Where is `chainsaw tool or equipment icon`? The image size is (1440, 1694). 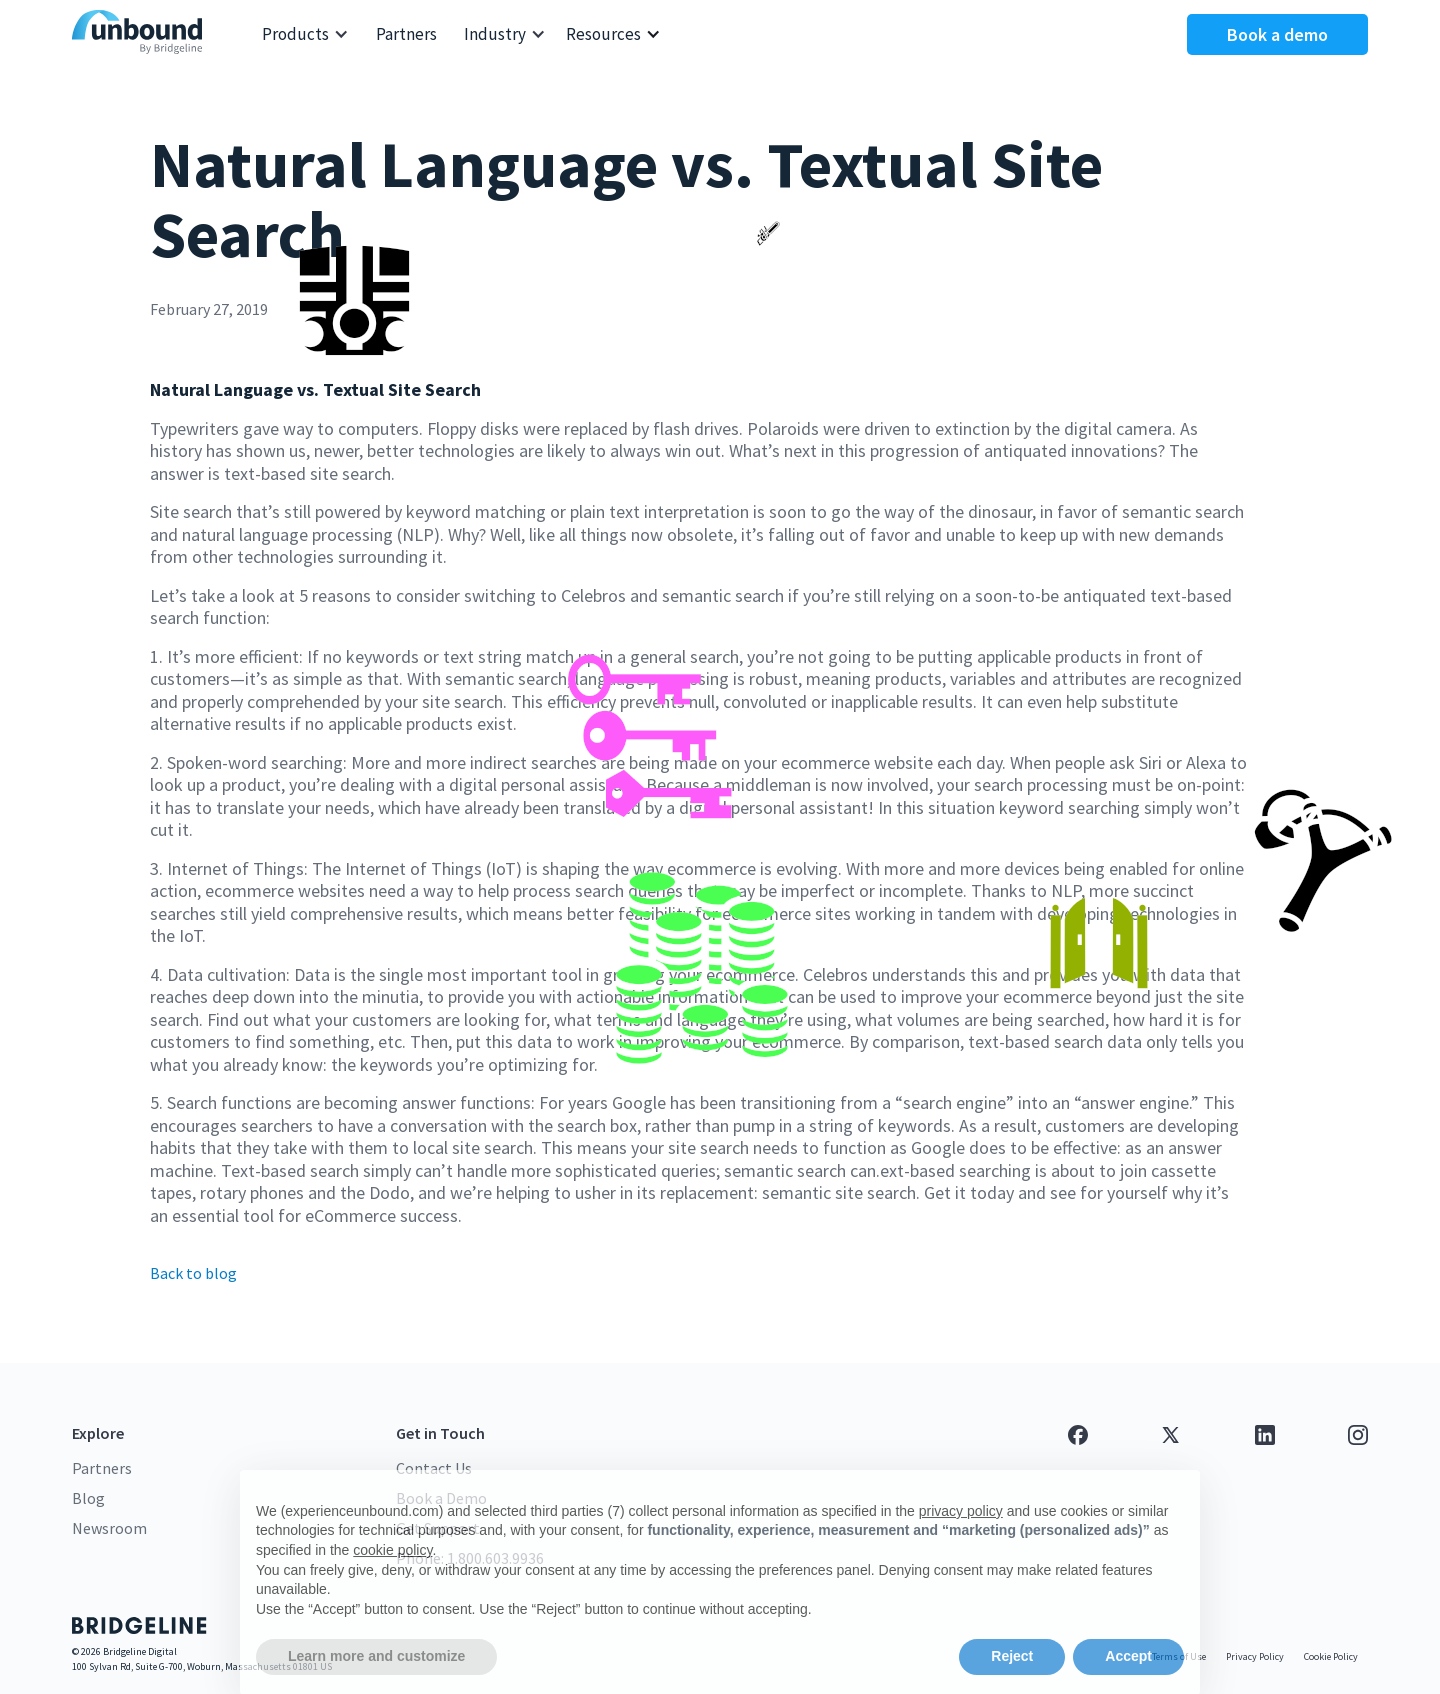 chainsaw tool or equipment icon is located at coordinates (768, 233).